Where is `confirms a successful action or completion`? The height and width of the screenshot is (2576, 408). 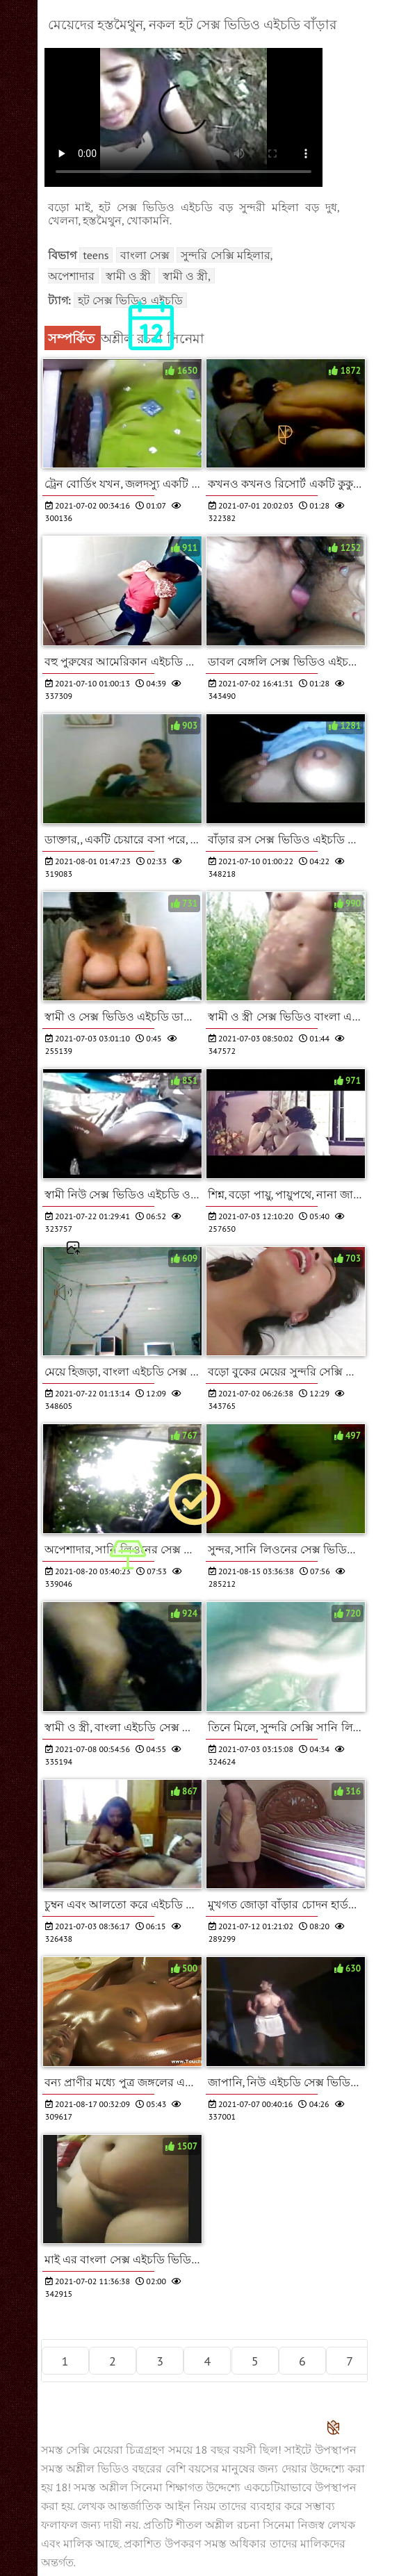 confirms a successful action or completion is located at coordinates (195, 1499).